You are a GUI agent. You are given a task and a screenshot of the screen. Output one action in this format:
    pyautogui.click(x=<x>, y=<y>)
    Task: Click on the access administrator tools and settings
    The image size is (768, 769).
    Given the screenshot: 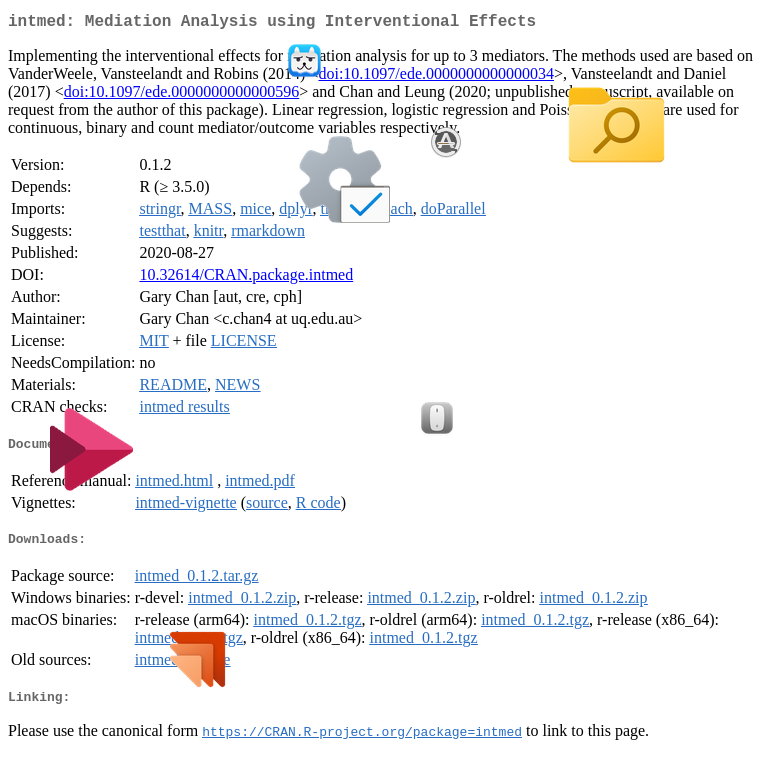 What is the action you would take?
    pyautogui.click(x=340, y=179)
    